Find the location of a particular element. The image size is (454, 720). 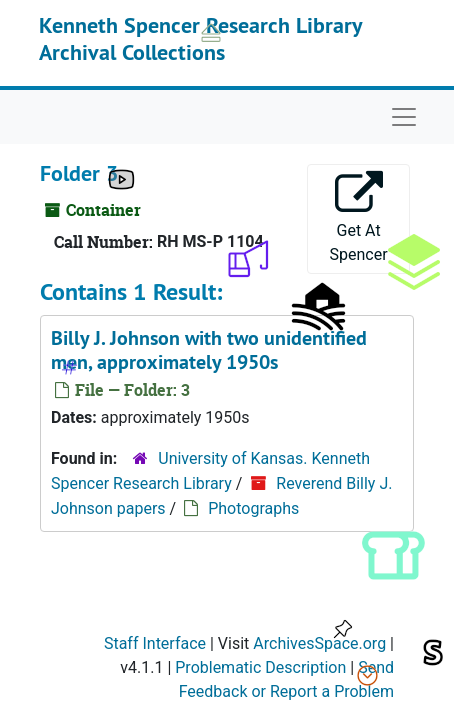

view layers or stacked content is located at coordinates (414, 262).